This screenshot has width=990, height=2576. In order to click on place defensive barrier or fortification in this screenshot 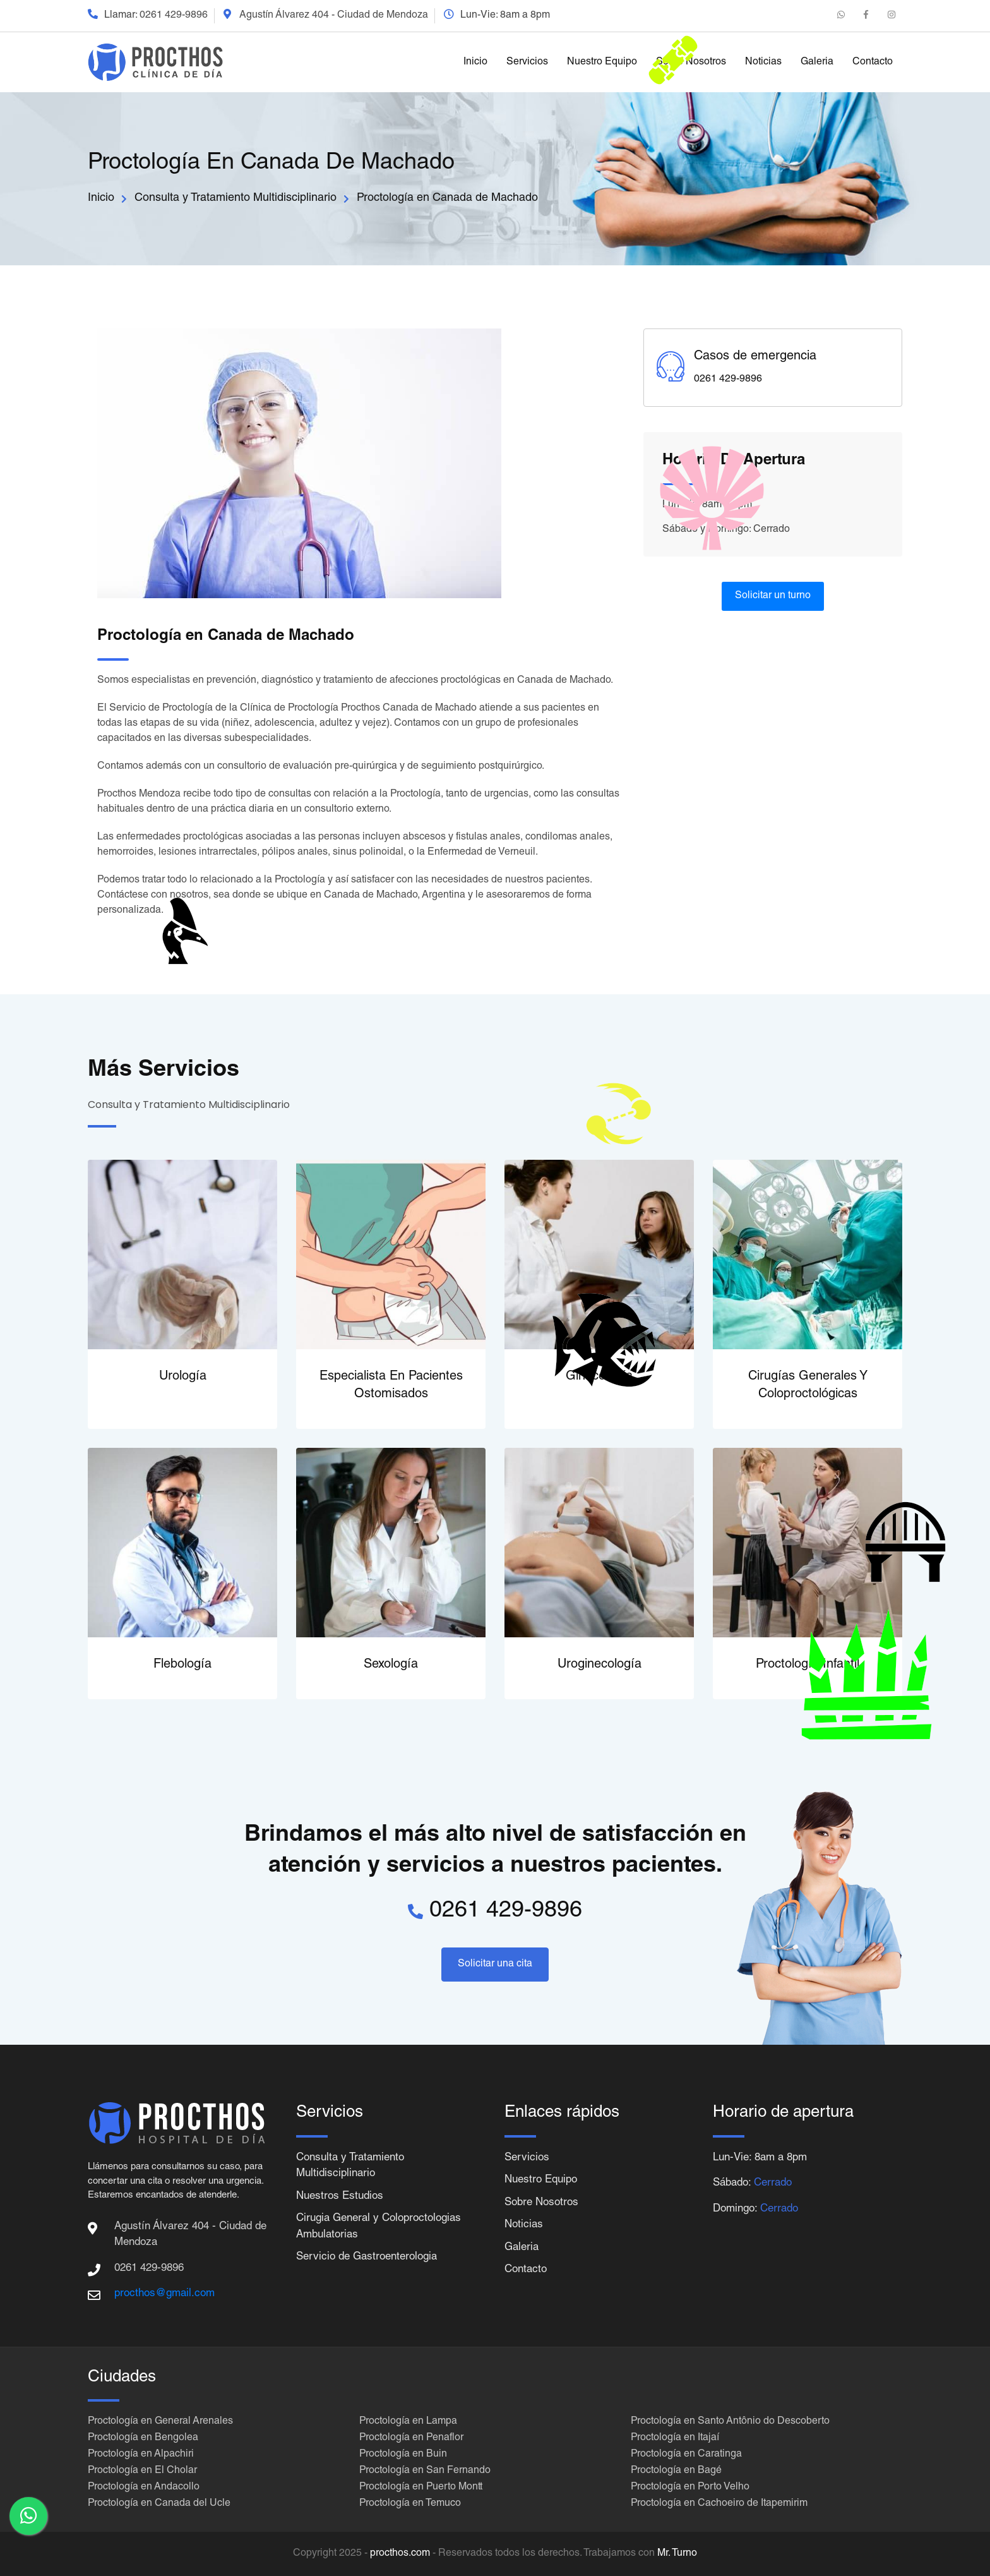, I will do `click(866, 1674)`.